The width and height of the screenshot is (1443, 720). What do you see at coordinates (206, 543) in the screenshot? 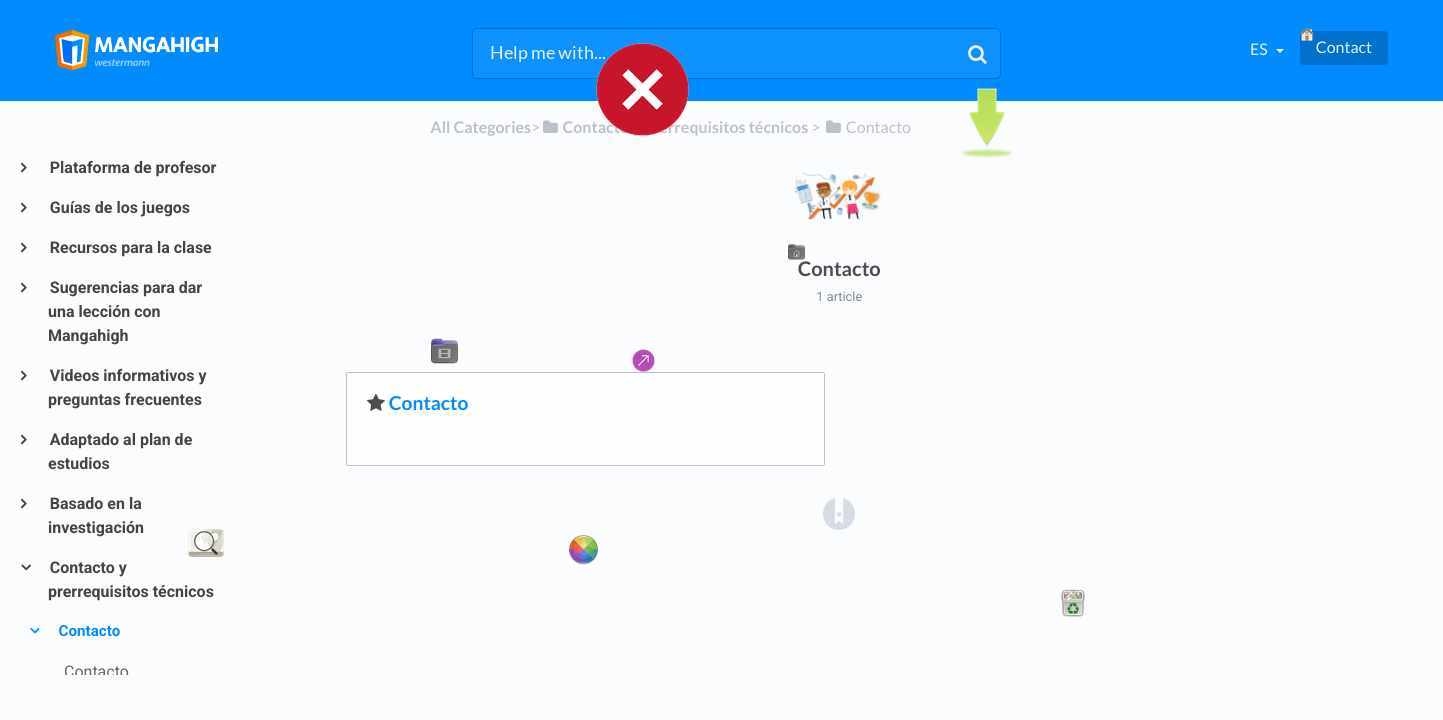
I see `open eye of gnome image viewer` at bounding box center [206, 543].